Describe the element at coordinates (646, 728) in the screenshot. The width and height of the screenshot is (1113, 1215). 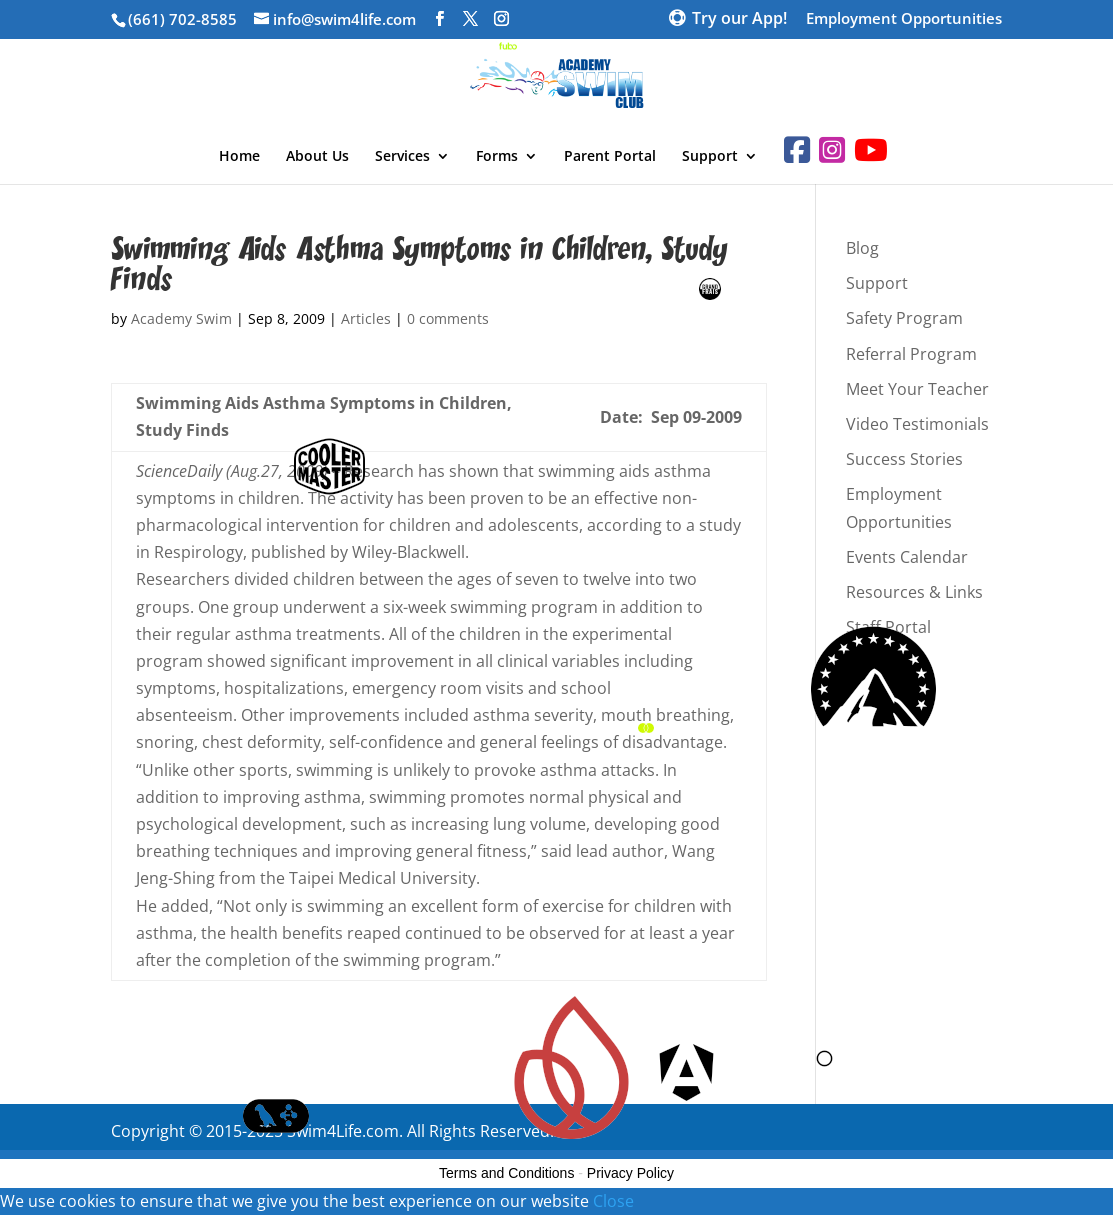
I see `pay with mastercard` at that location.